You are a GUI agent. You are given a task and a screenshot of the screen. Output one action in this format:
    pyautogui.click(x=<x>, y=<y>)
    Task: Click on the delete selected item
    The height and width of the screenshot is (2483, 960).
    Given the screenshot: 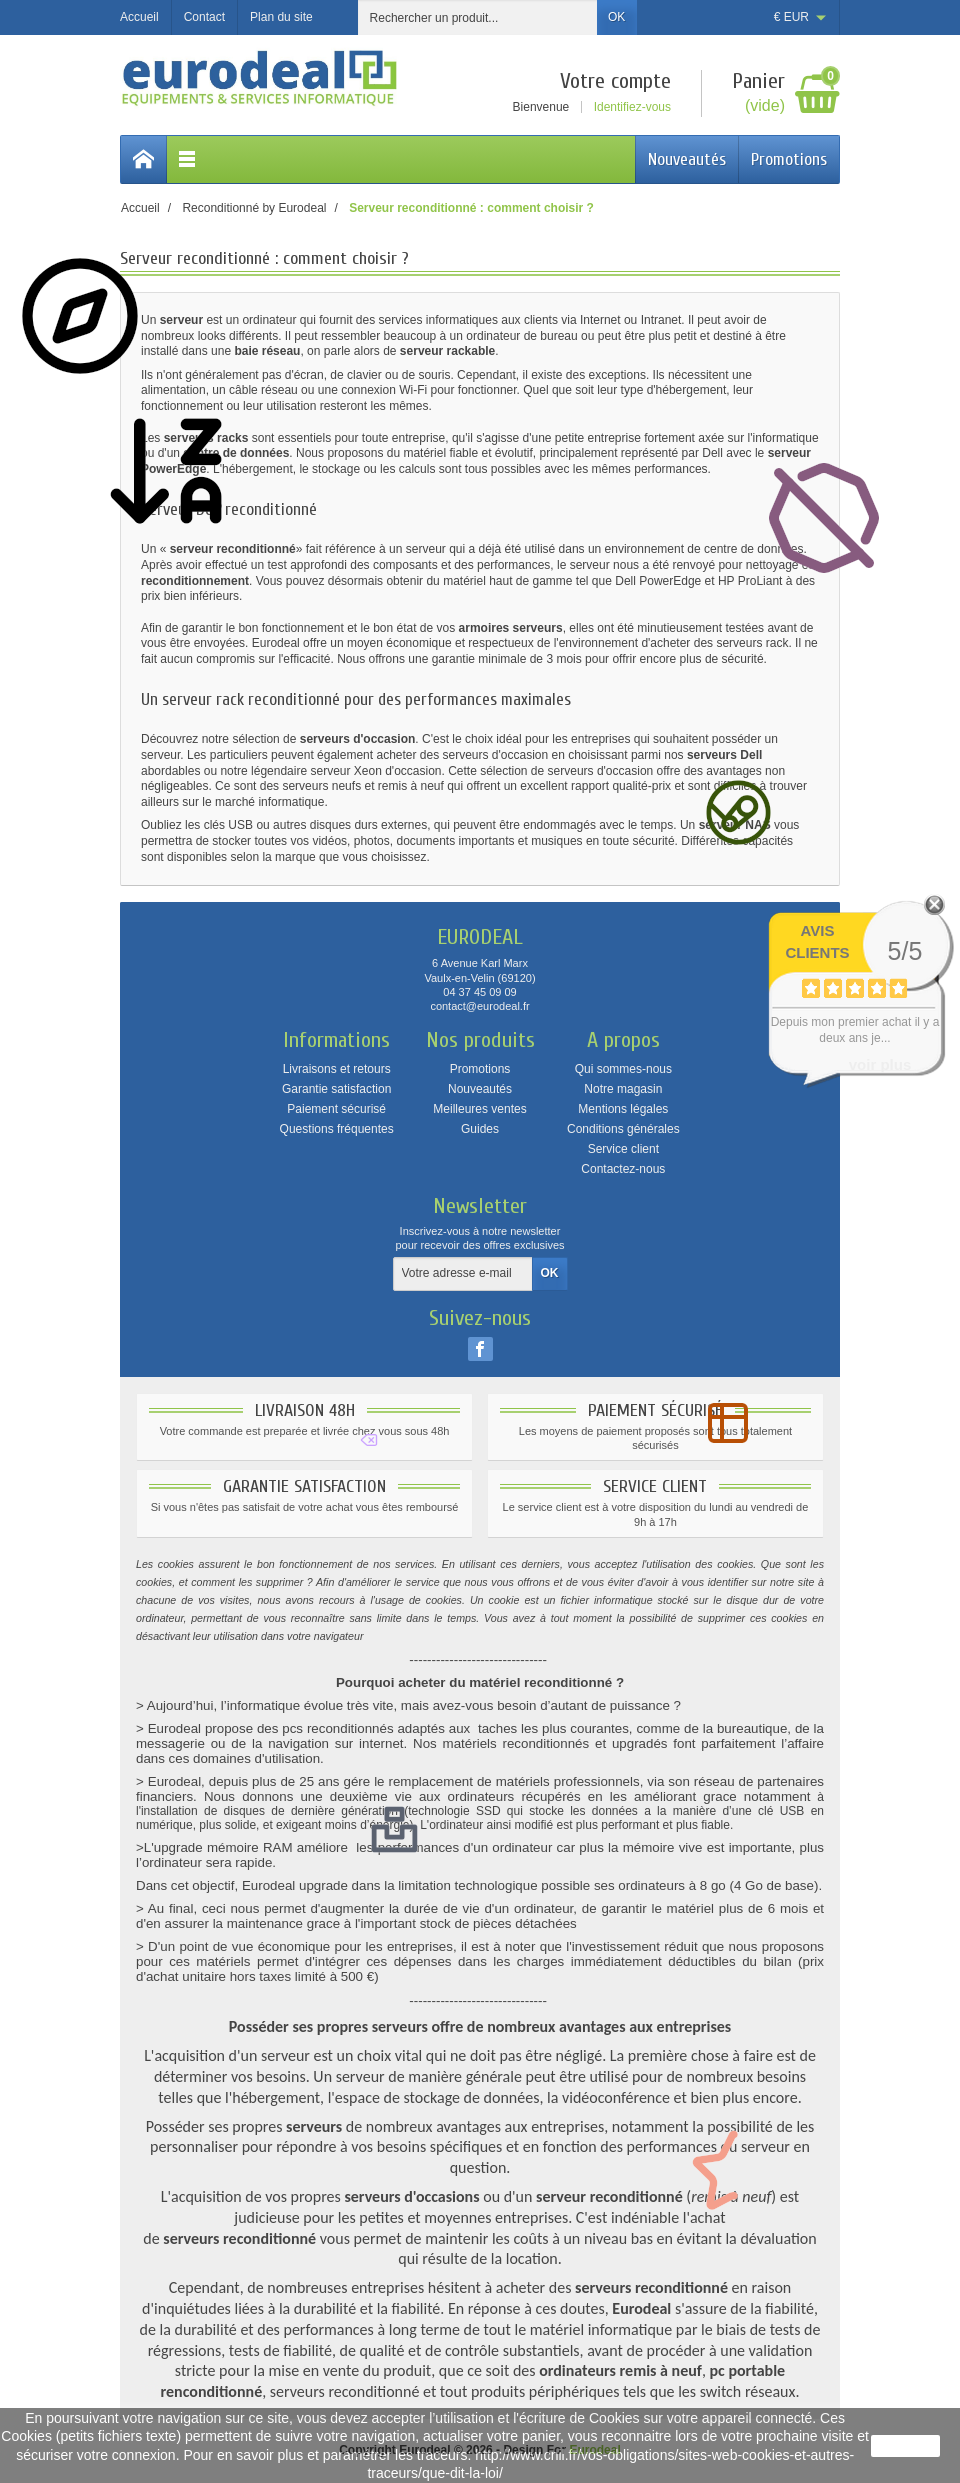 What is the action you would take?
    pyautogui.click(x=369, y=1440)
    